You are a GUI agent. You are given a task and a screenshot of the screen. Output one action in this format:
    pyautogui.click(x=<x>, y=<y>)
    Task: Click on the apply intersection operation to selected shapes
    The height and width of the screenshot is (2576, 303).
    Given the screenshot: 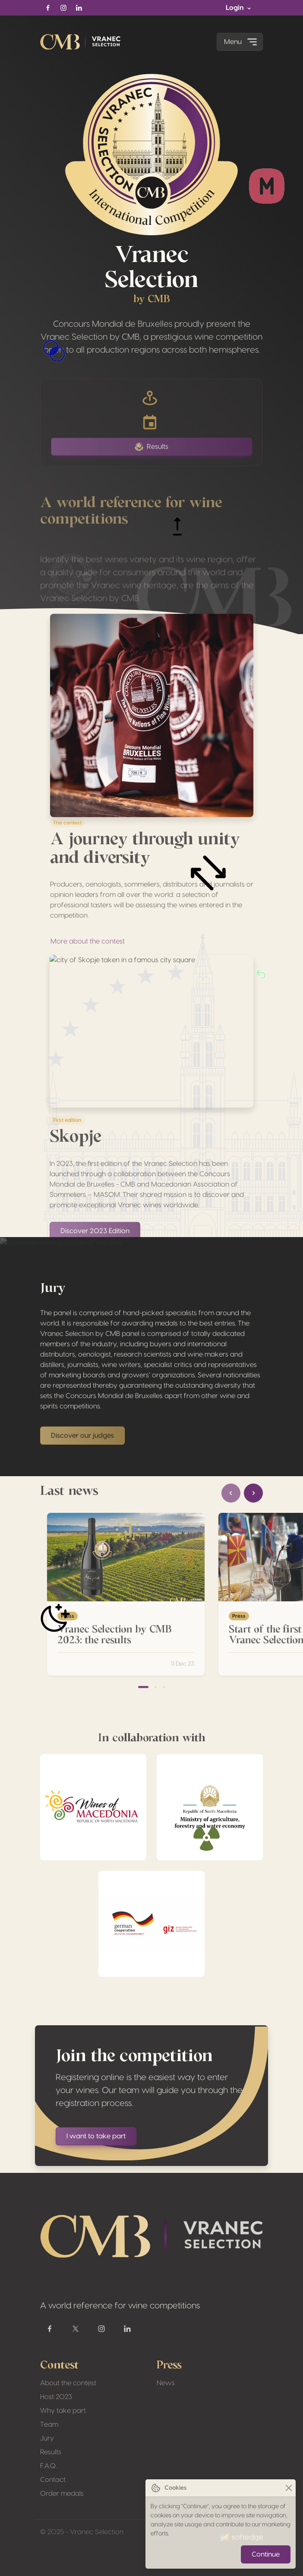 What is the action you would take?
    pyautogui.click(x=54, y=351)
    